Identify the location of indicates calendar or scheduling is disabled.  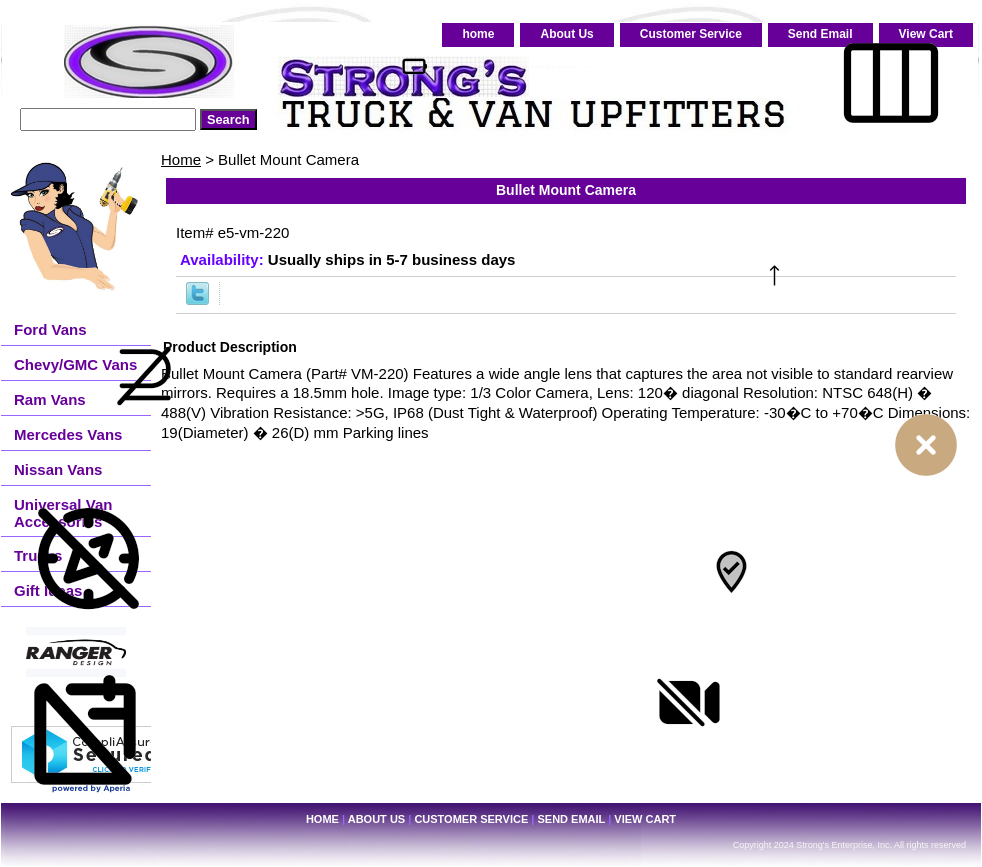
(85, 734).